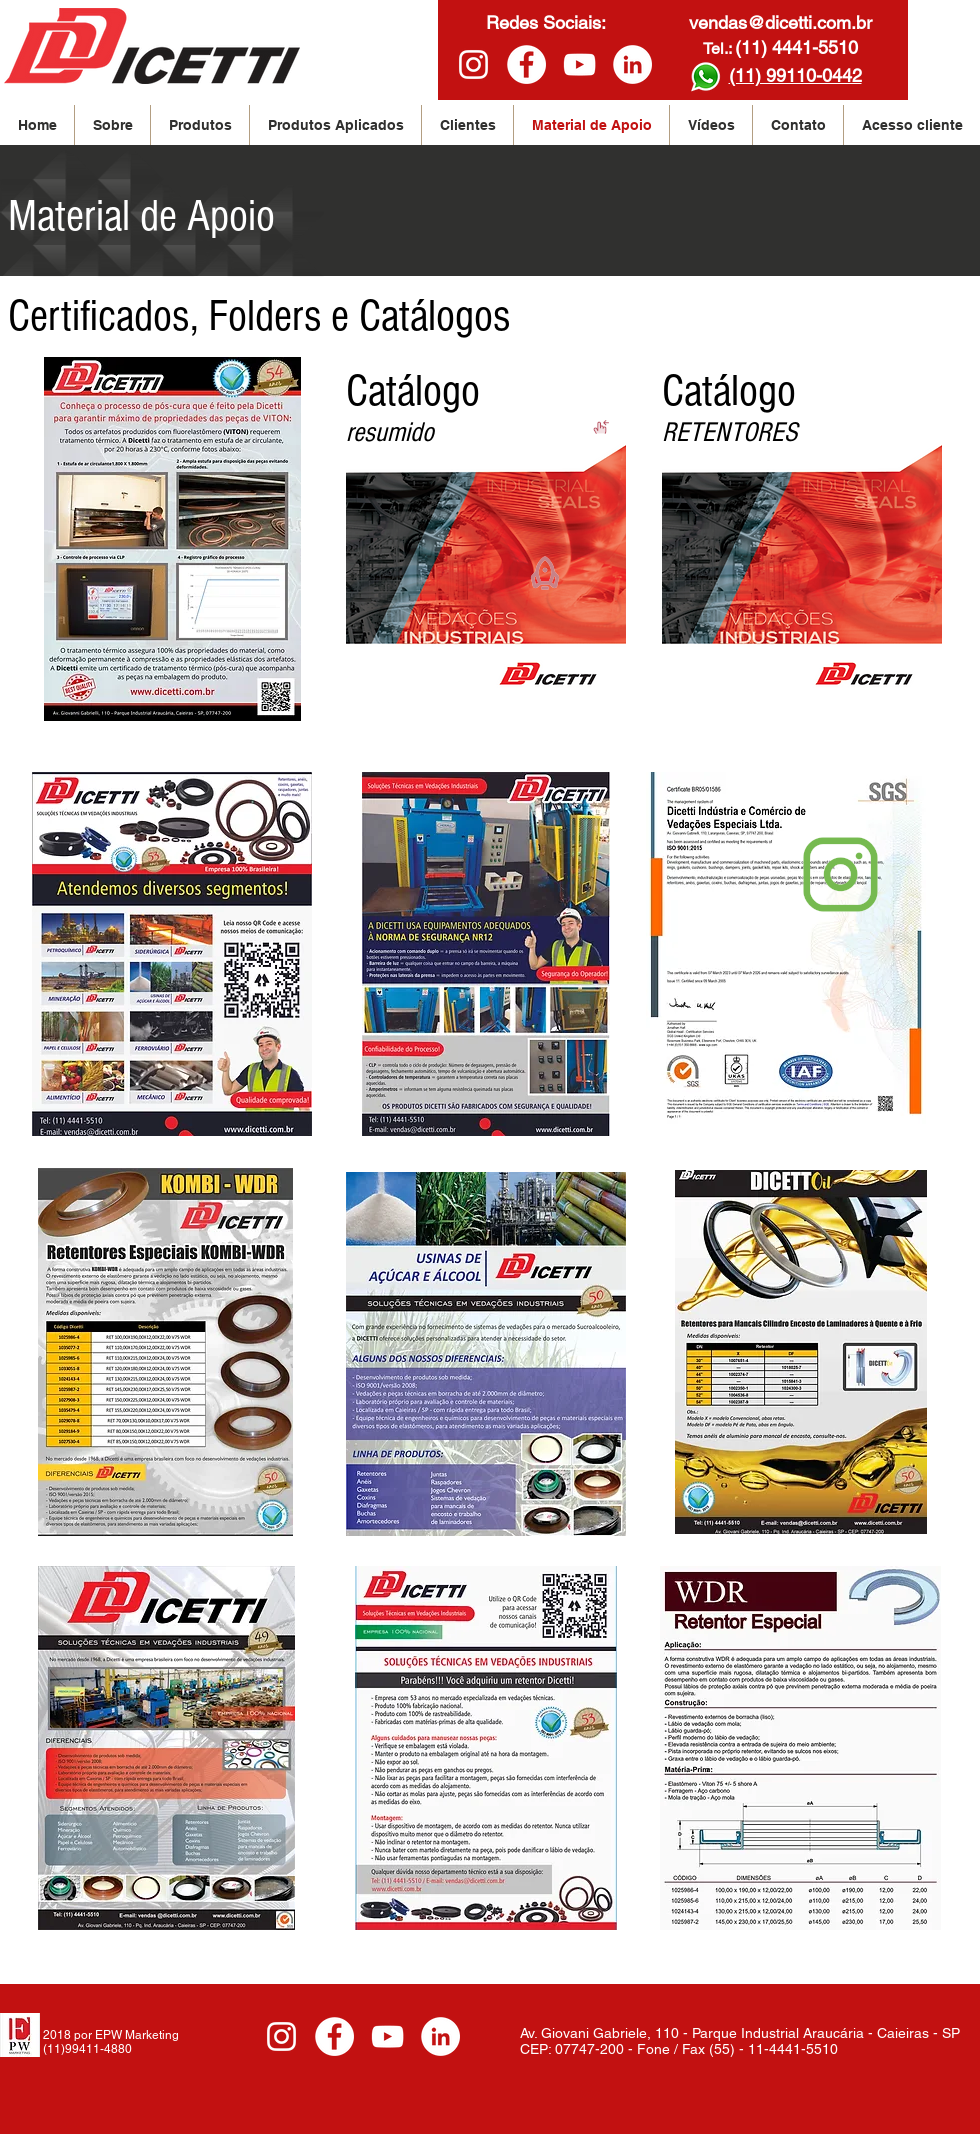 This screenshot has width=980, height=2134. What do you see at coordinates (840, 874) in the screenshot?
I see `open instagram app` at bounding box center [840, 874].